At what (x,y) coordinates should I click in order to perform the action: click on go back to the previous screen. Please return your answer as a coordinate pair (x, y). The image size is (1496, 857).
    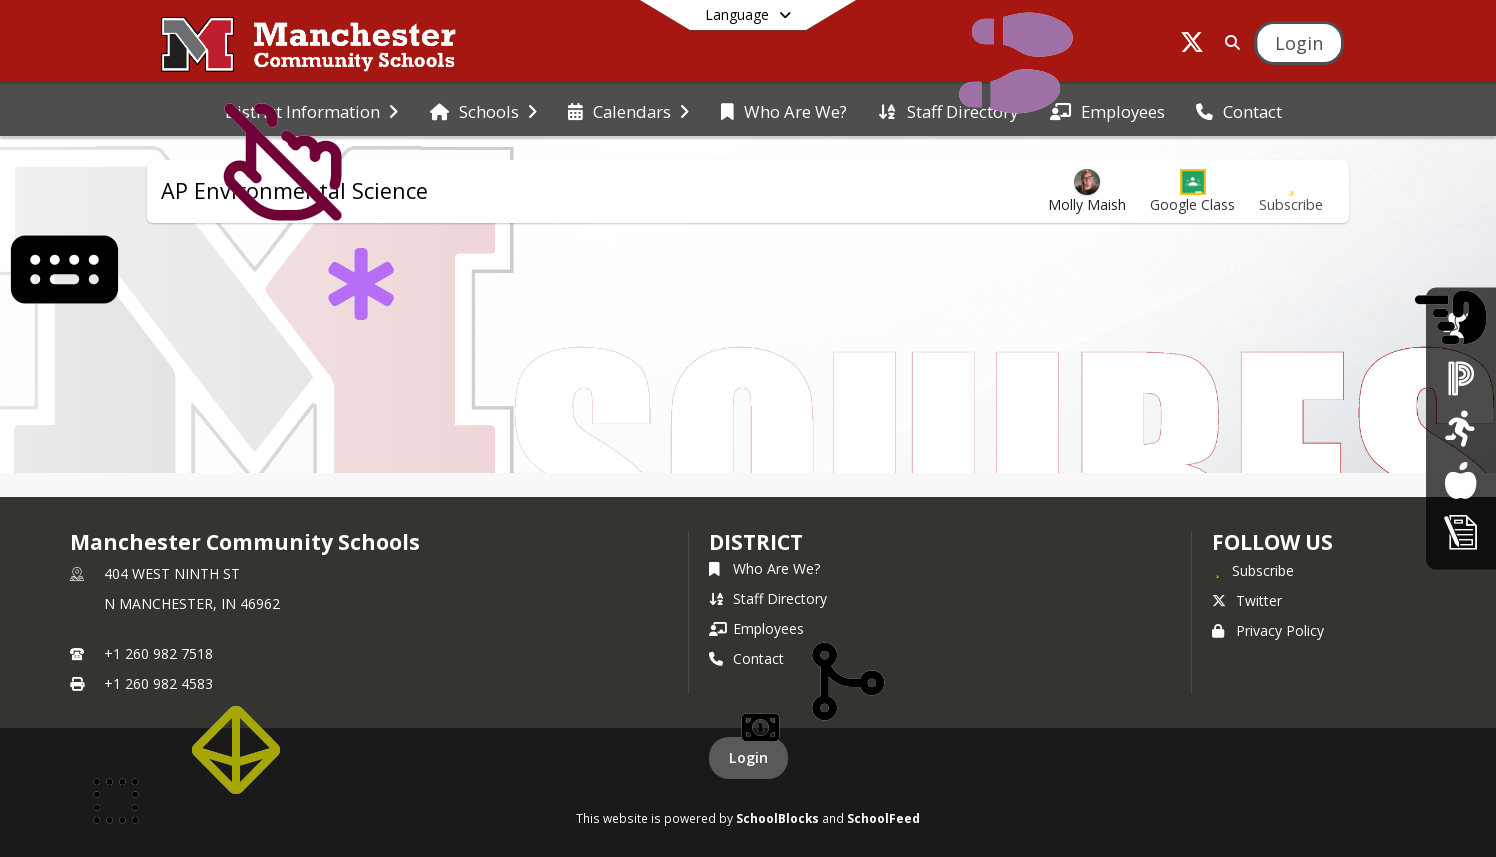
    Looking at the image, I should click on (1450, 317).